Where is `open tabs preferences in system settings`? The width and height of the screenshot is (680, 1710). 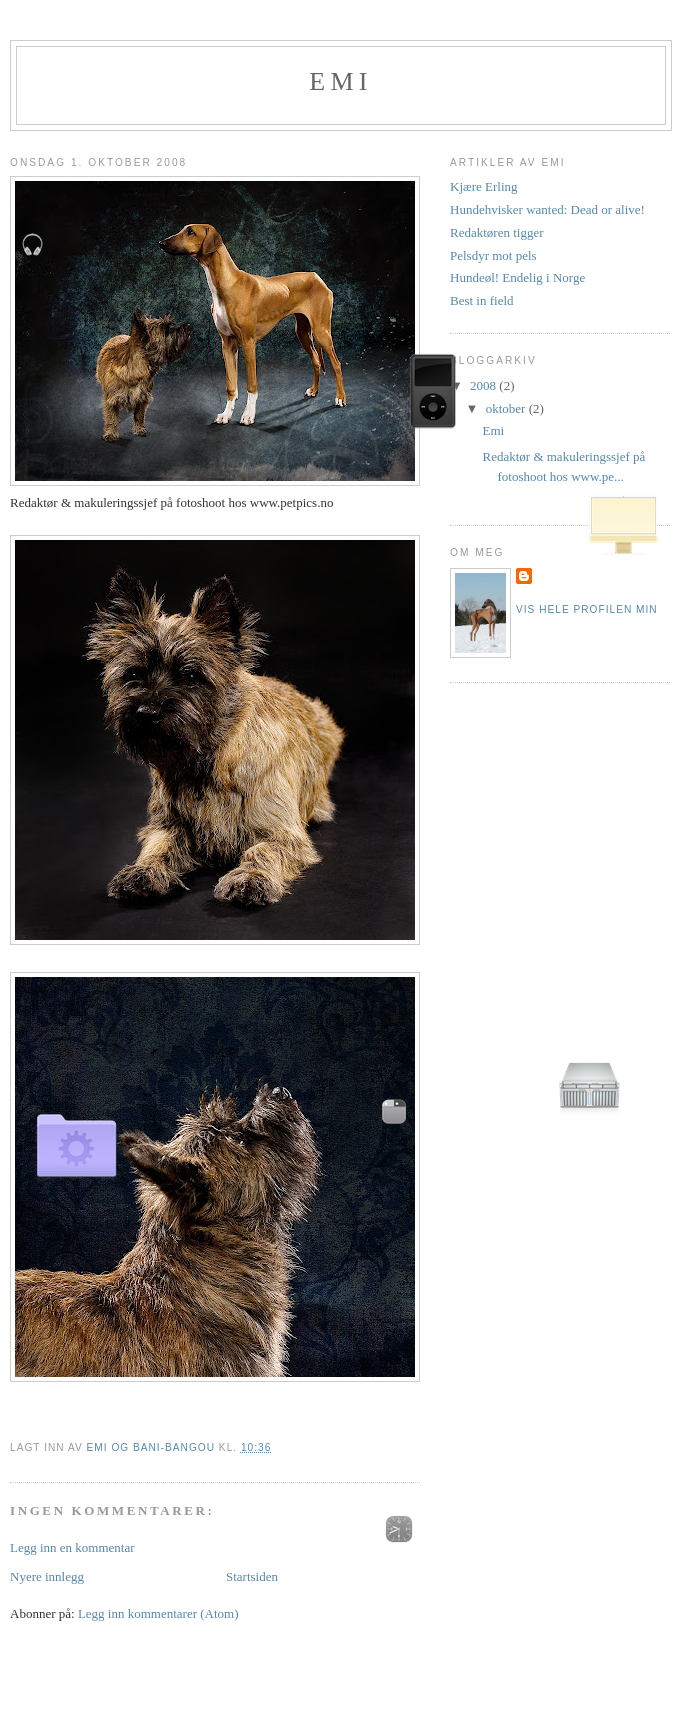 open tabs preferences in system settings is located at coordinates (394, 1112).